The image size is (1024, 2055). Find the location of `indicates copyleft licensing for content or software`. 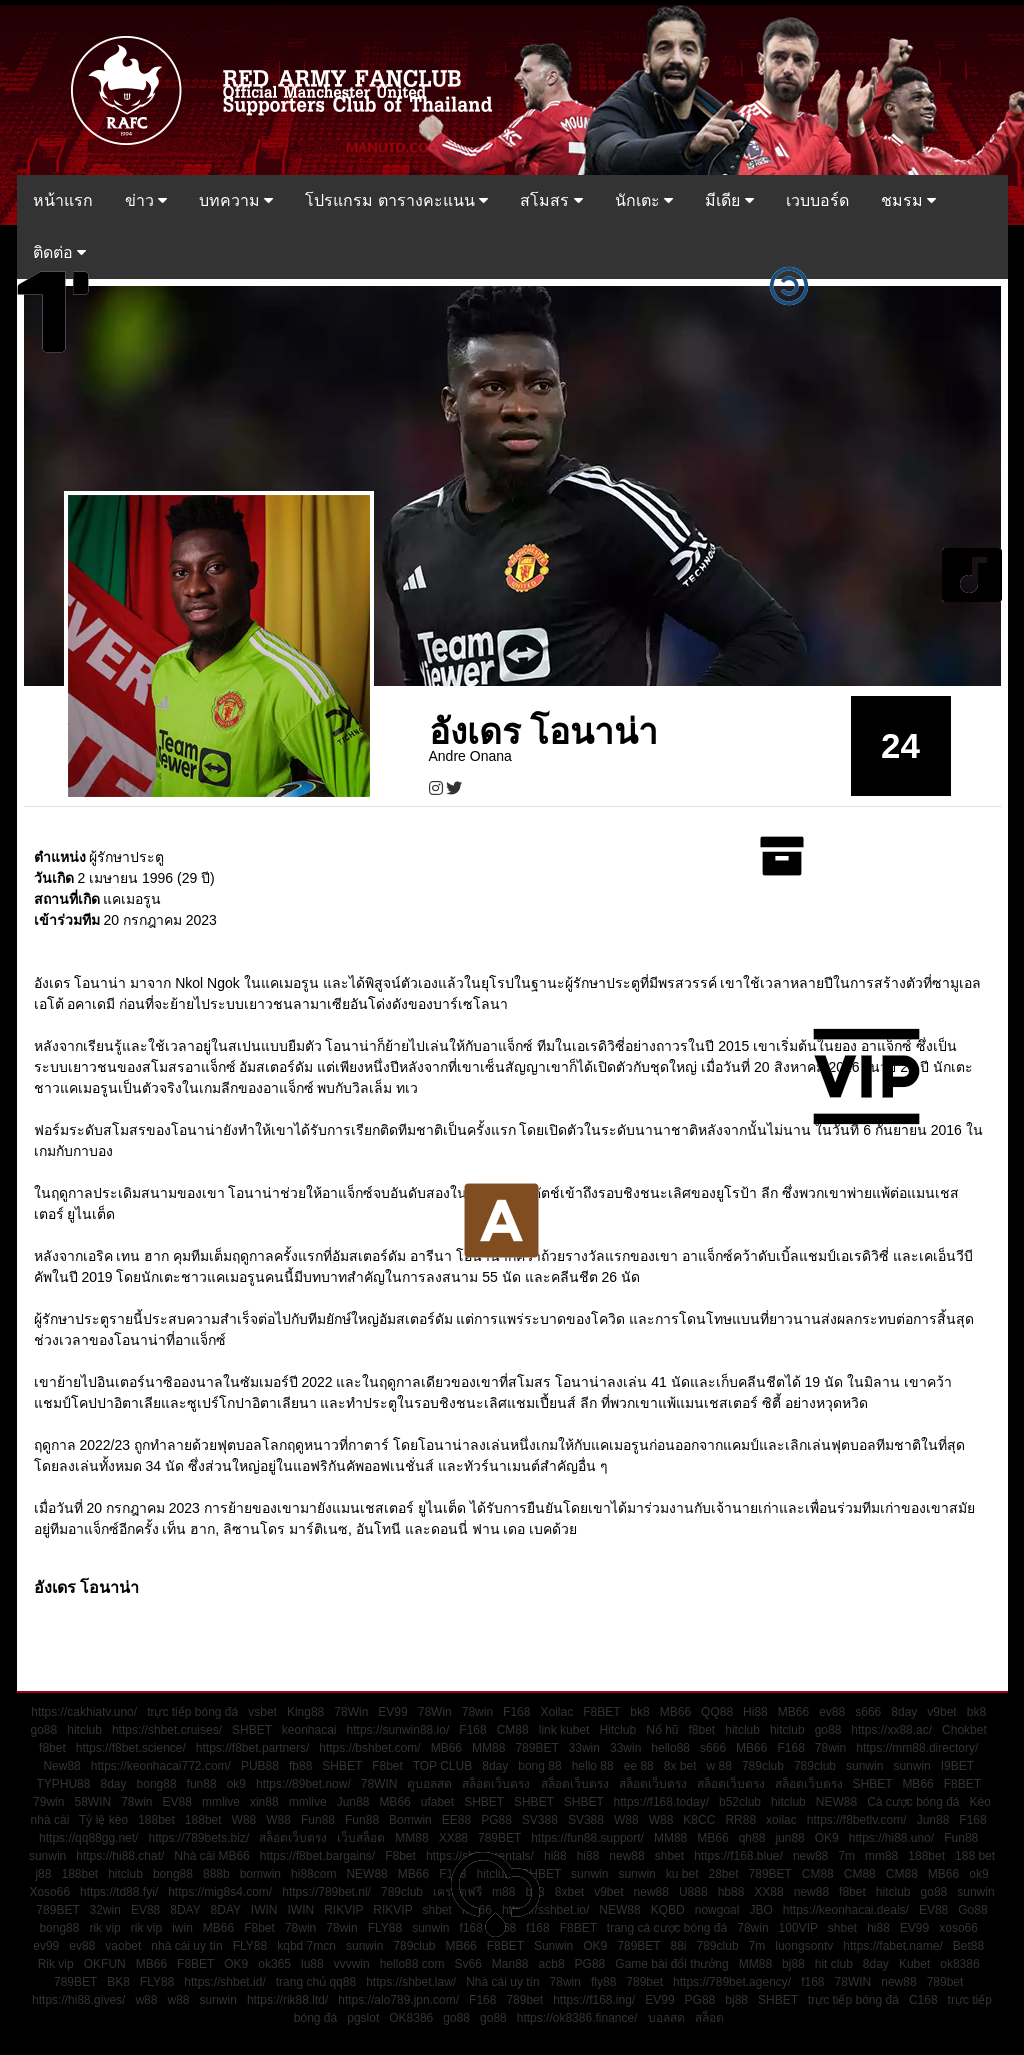

indicates copyleft licensing for content or software is located at coordinates (789, 286).